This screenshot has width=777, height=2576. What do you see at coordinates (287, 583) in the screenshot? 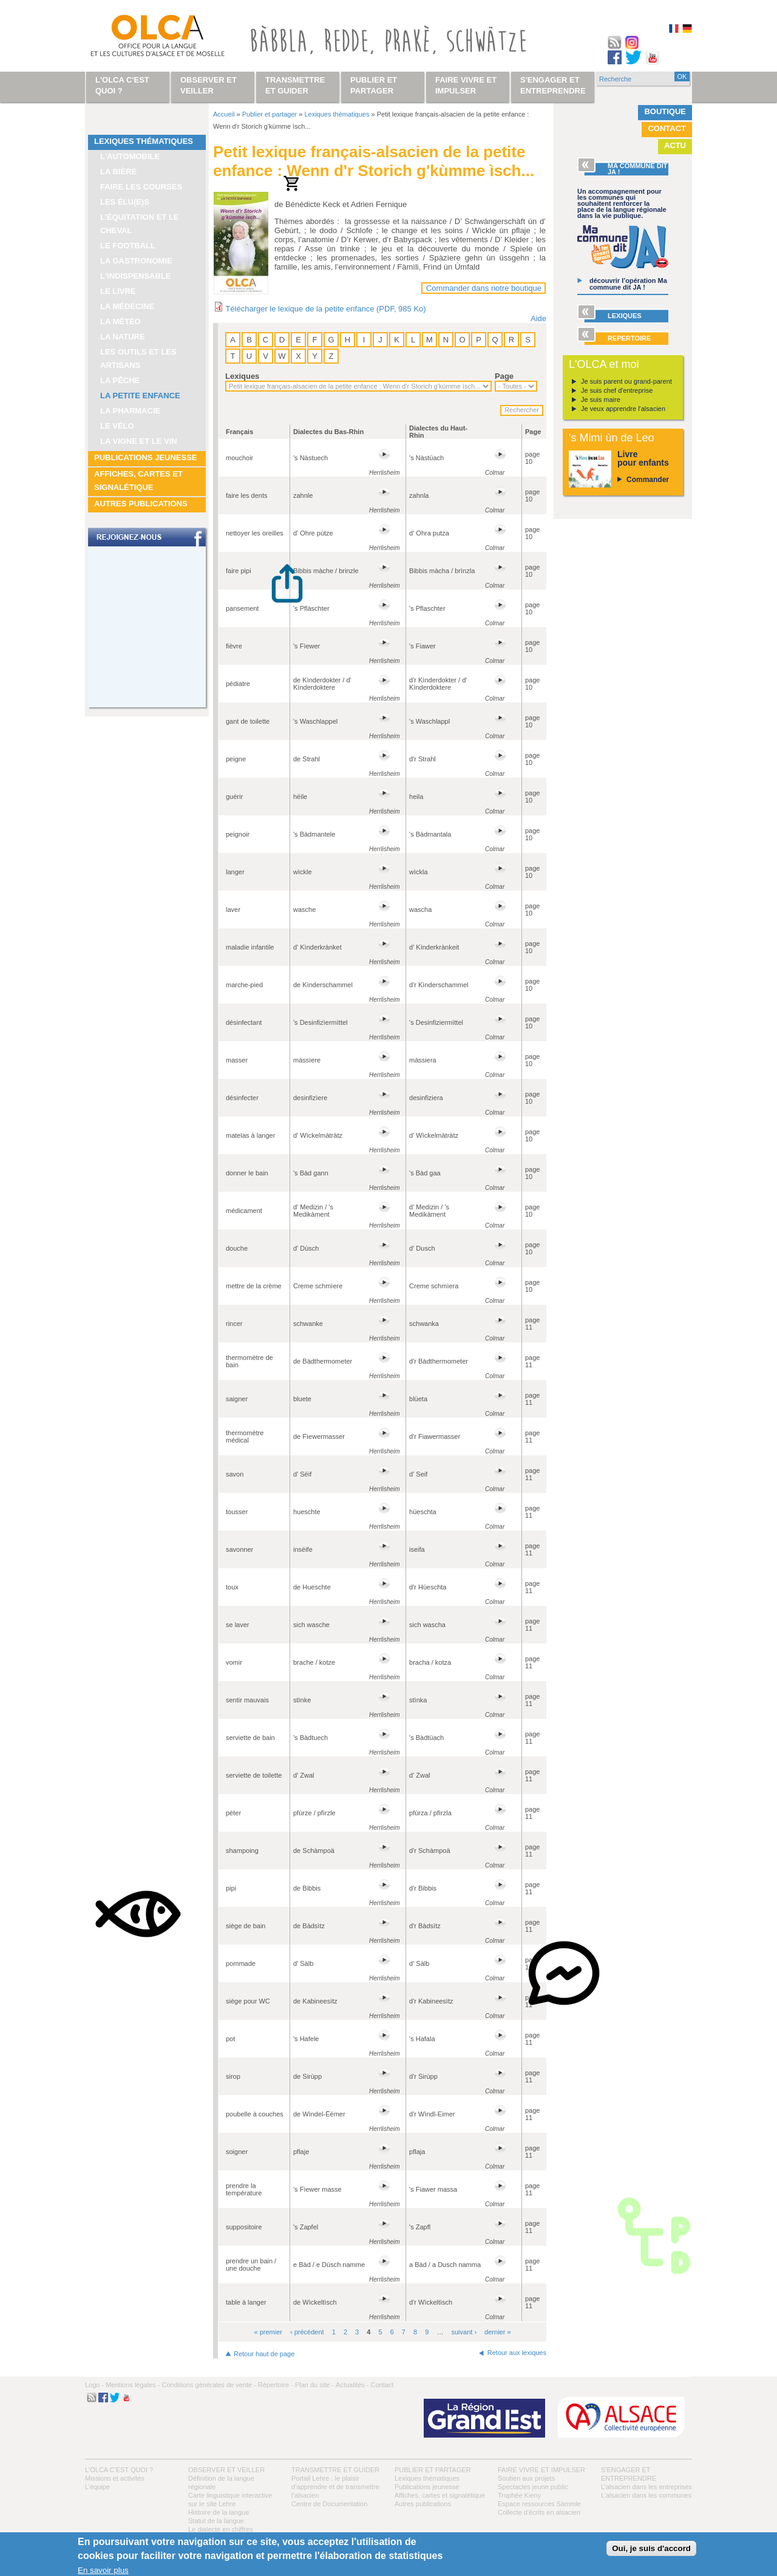
I see `share this content` at bounding box center [287, 583].